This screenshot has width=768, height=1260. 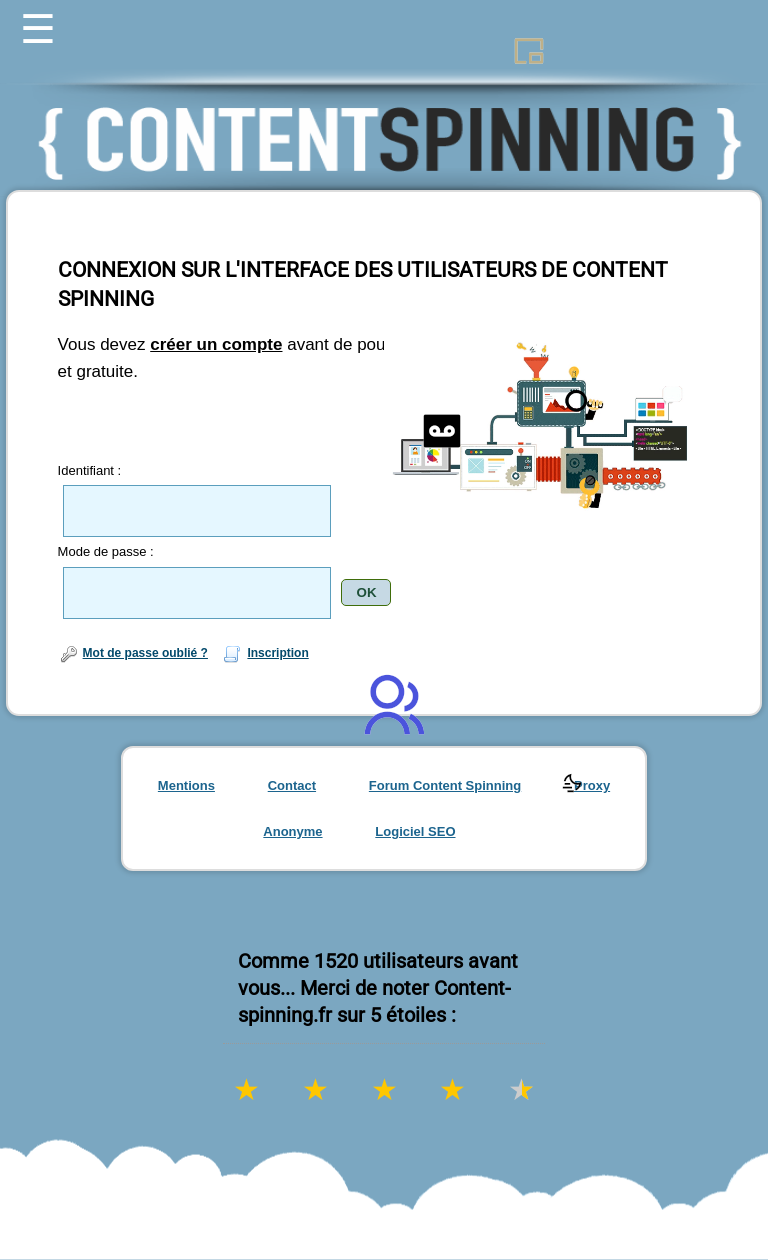 What do you see at coordinates (529, 51) in the screenshot?
I see `enable picture-in-picture mode` at bounding box center [529, 51].